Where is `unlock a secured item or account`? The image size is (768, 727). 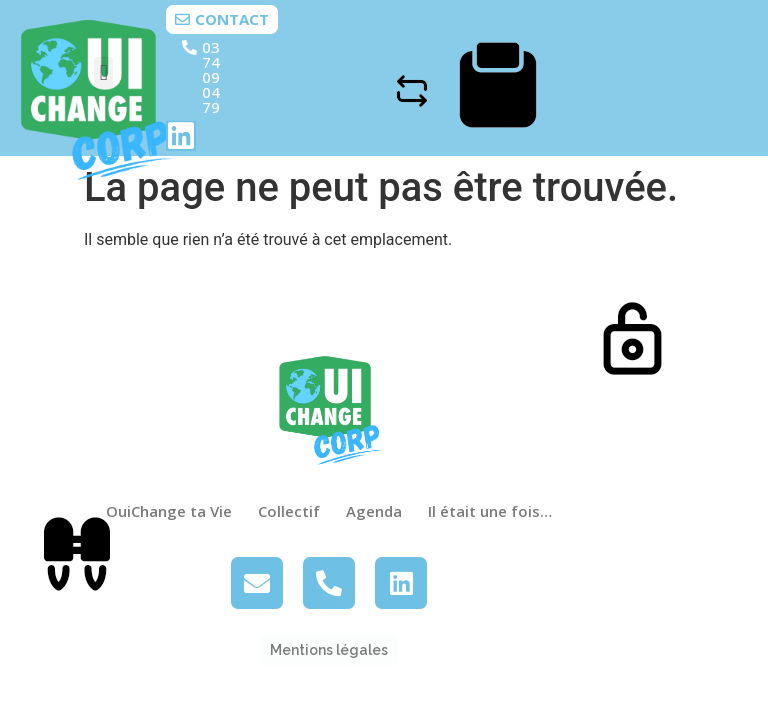
unlock a secured item or account is located at coordinates (632, 338).